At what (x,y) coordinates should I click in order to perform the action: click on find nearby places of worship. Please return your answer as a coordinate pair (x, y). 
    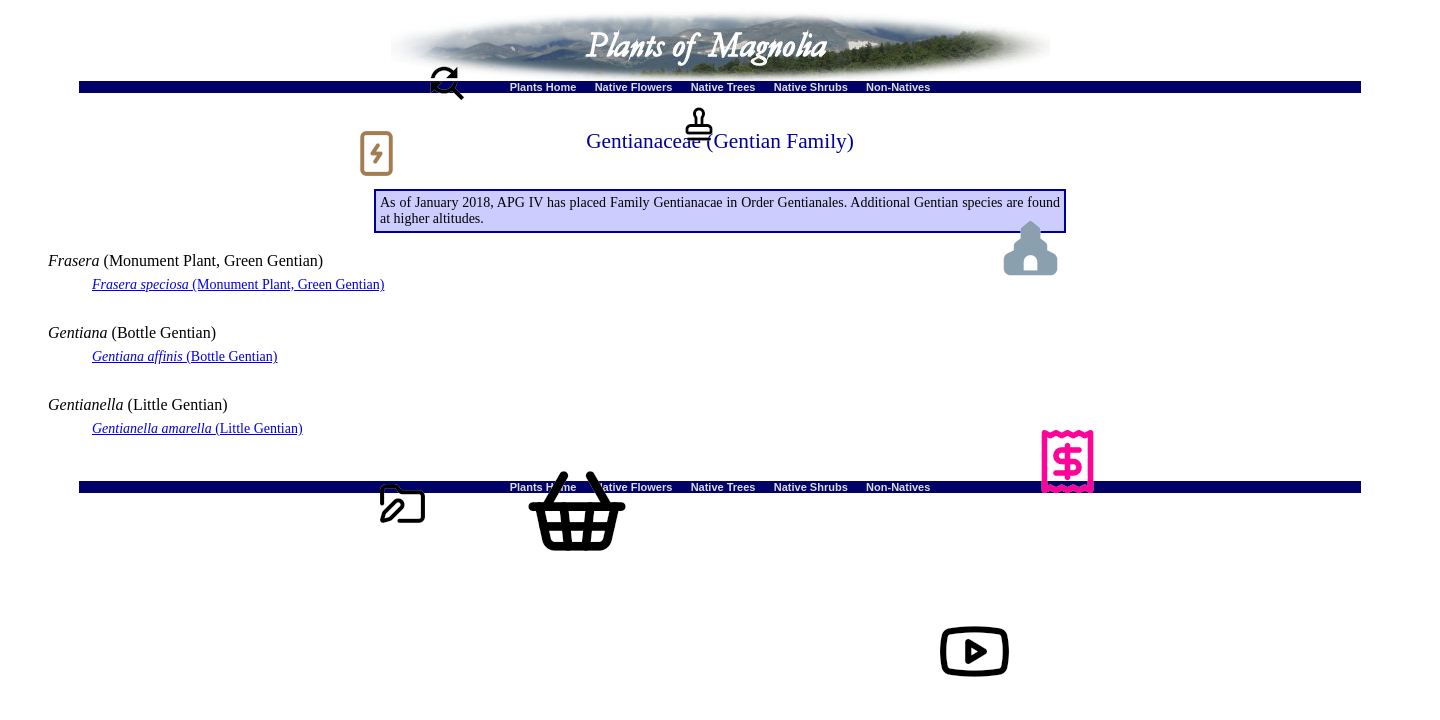
    Looking at the image, I should click on (1030, 248).